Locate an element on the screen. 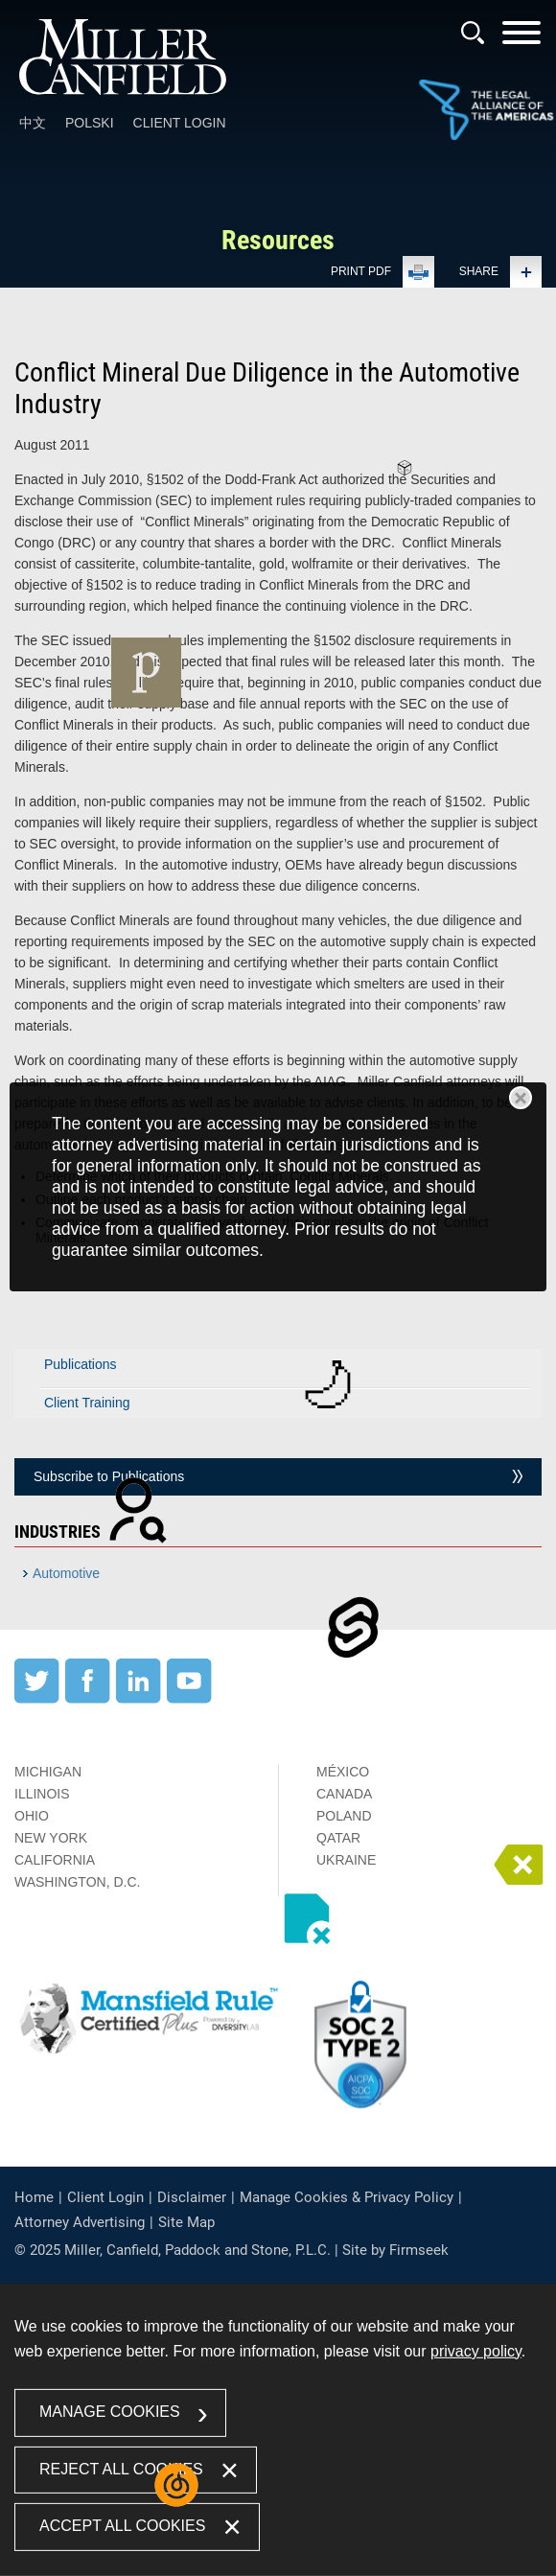  delete previous character or backspace is located at coordinates (521, 1865).